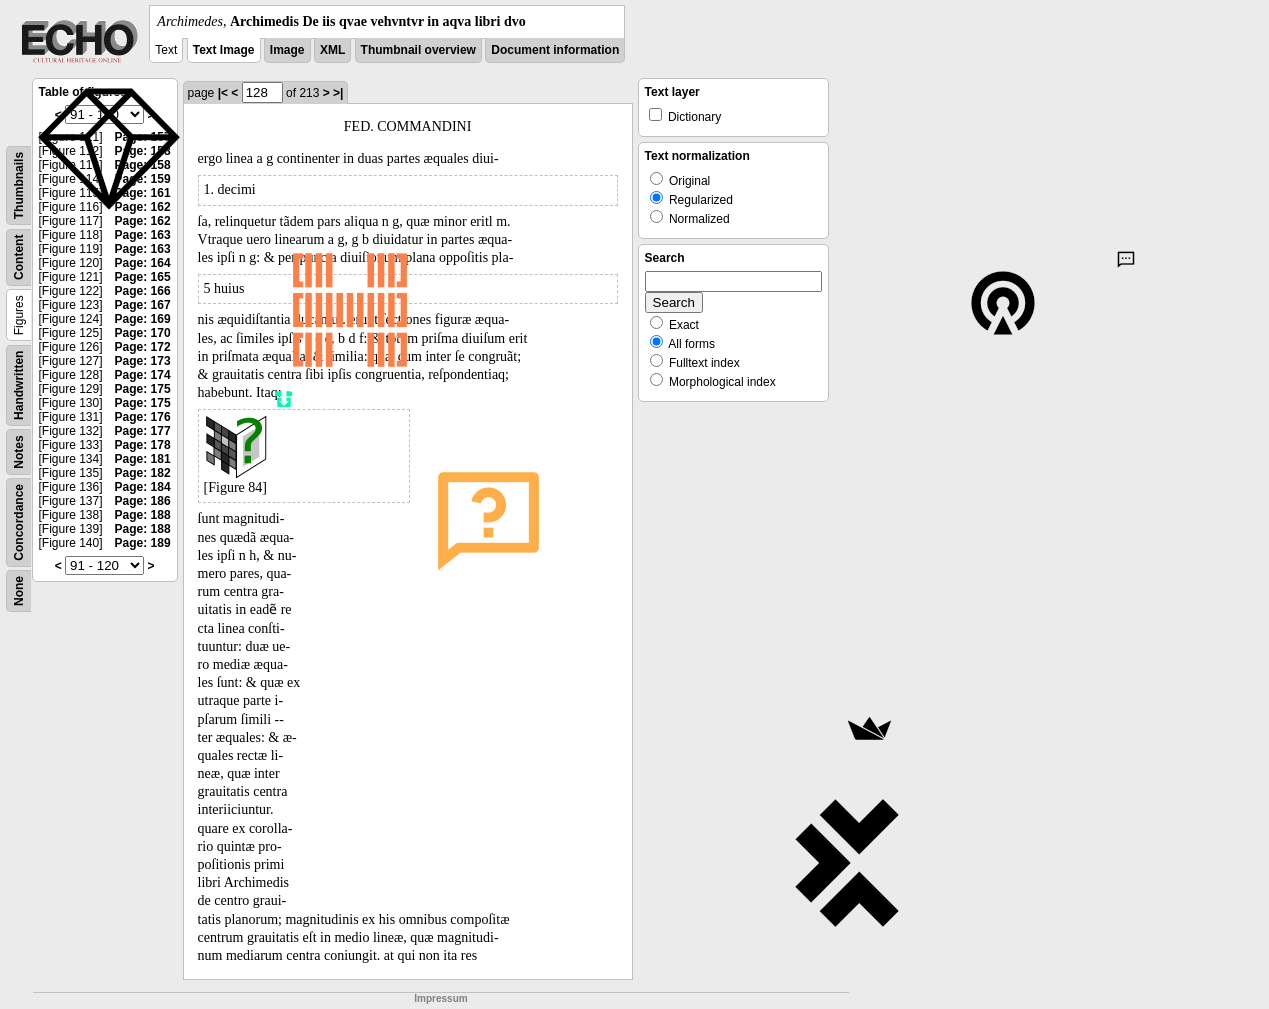 This screenshot has width=1269, height=1009. I want to click on open transmission torrent client, so click(284, 399).